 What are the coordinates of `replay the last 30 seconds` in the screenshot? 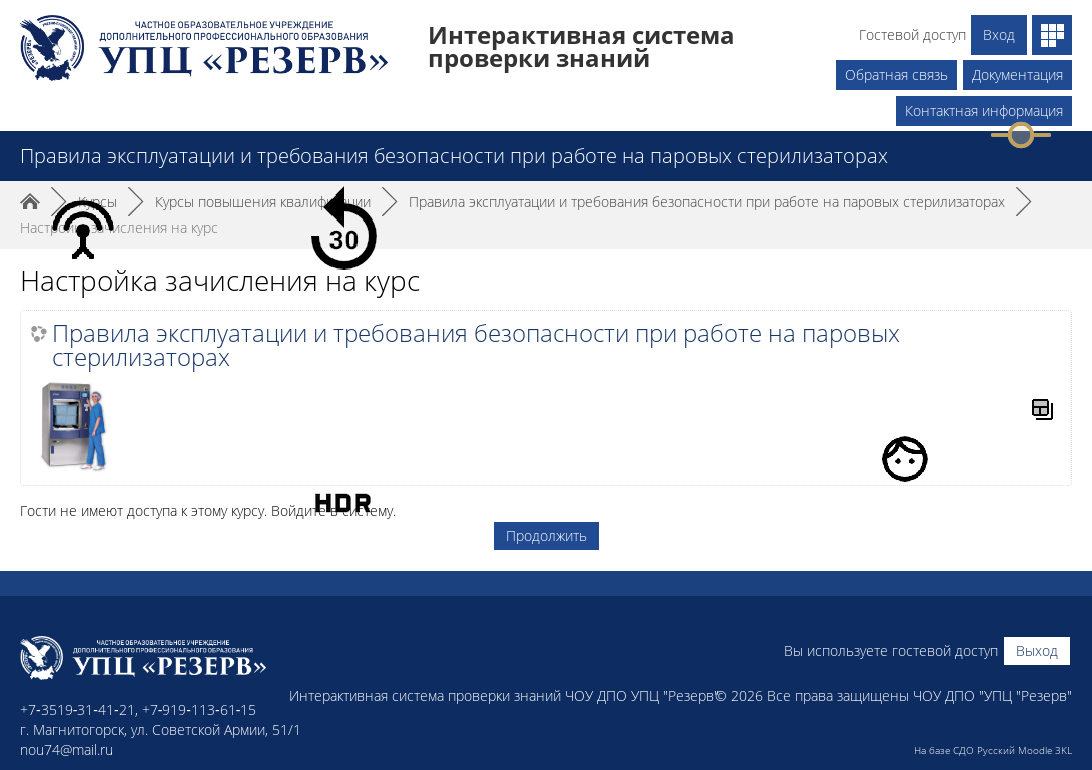 It's located at (344, 232).